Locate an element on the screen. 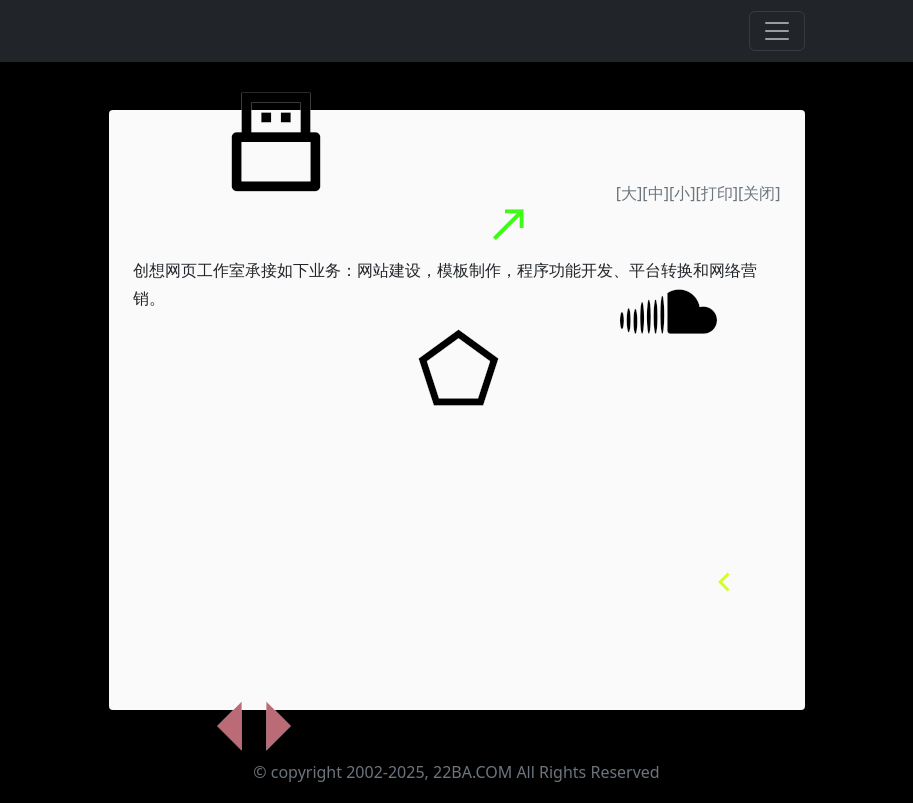  open soundcloud app is located at coordinates (668, 309).